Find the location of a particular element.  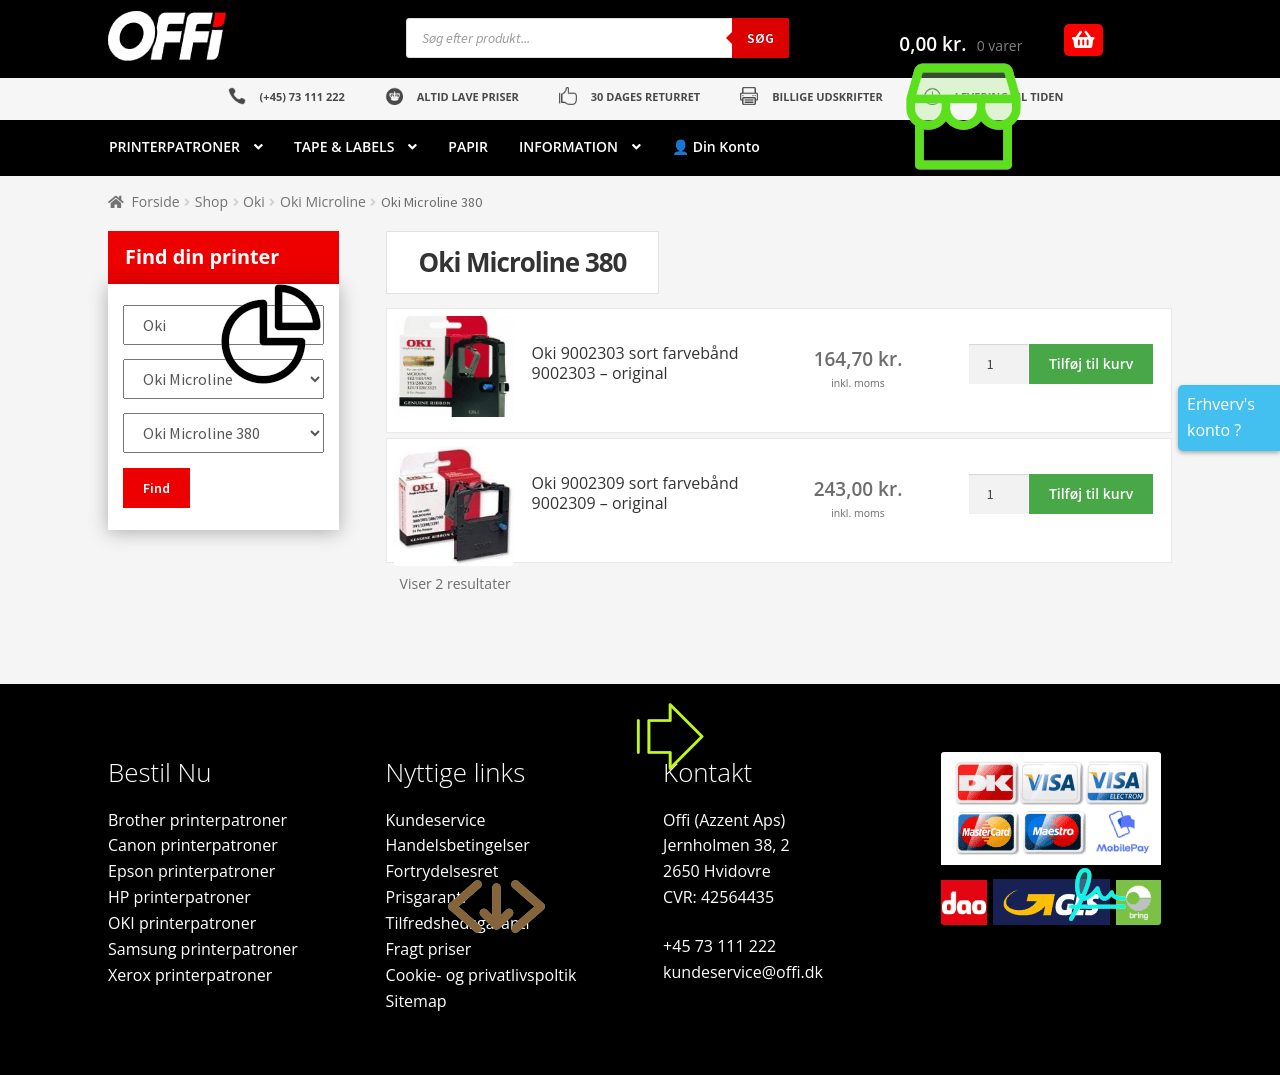

view analytics or statistics breakdown is located at coordinates (271, 334).